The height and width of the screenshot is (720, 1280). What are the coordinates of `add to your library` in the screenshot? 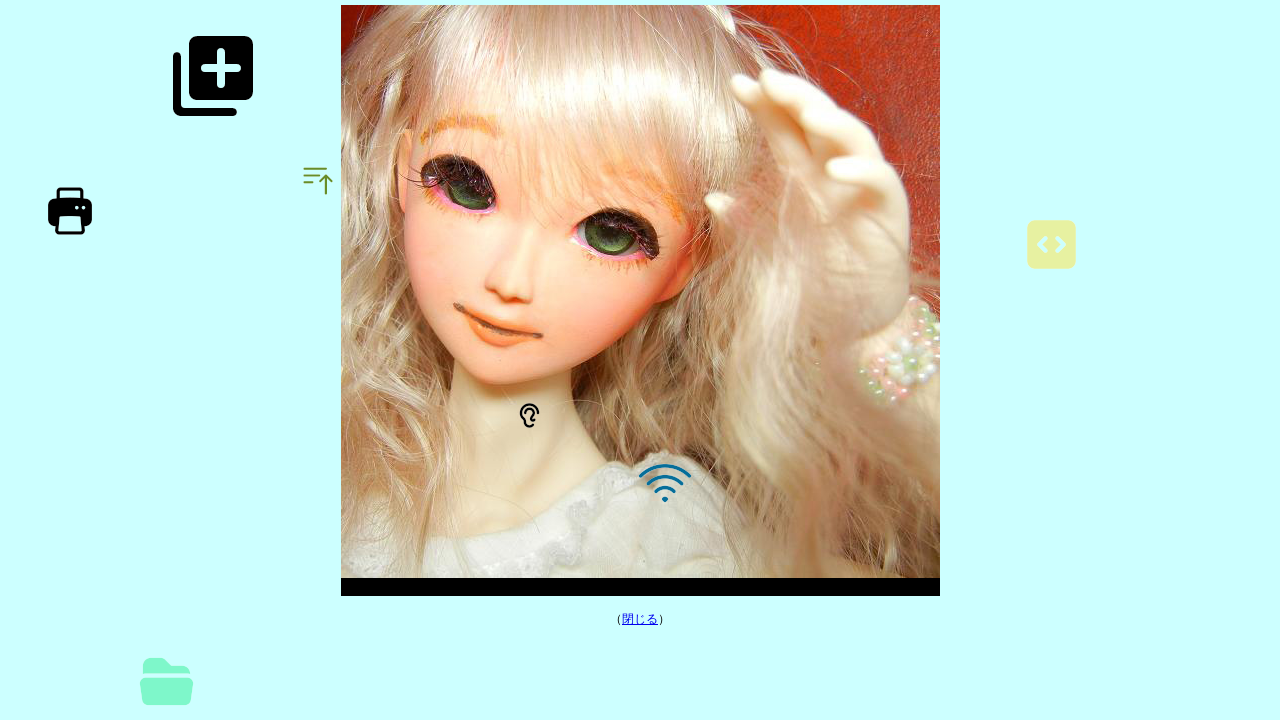 It's located at (213, 76).